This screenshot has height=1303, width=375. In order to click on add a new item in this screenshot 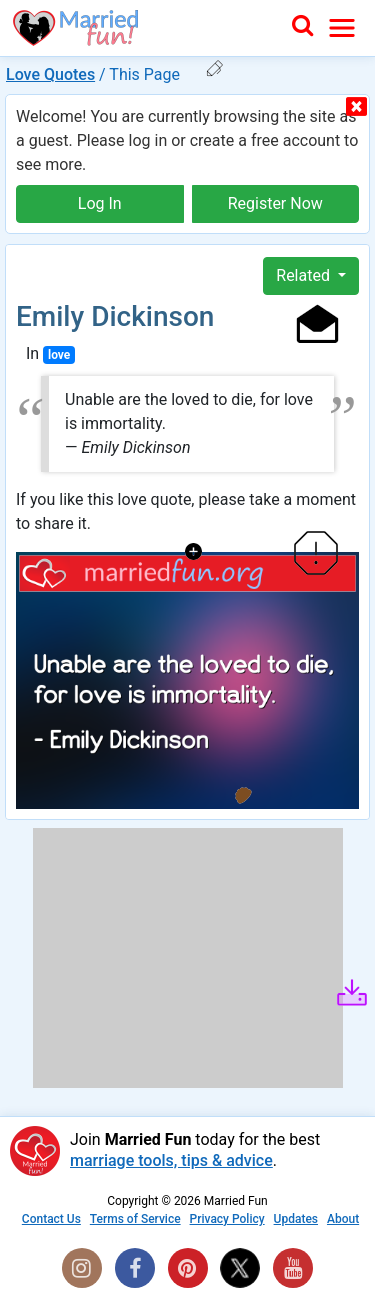, I will do `click(193, 551)`.